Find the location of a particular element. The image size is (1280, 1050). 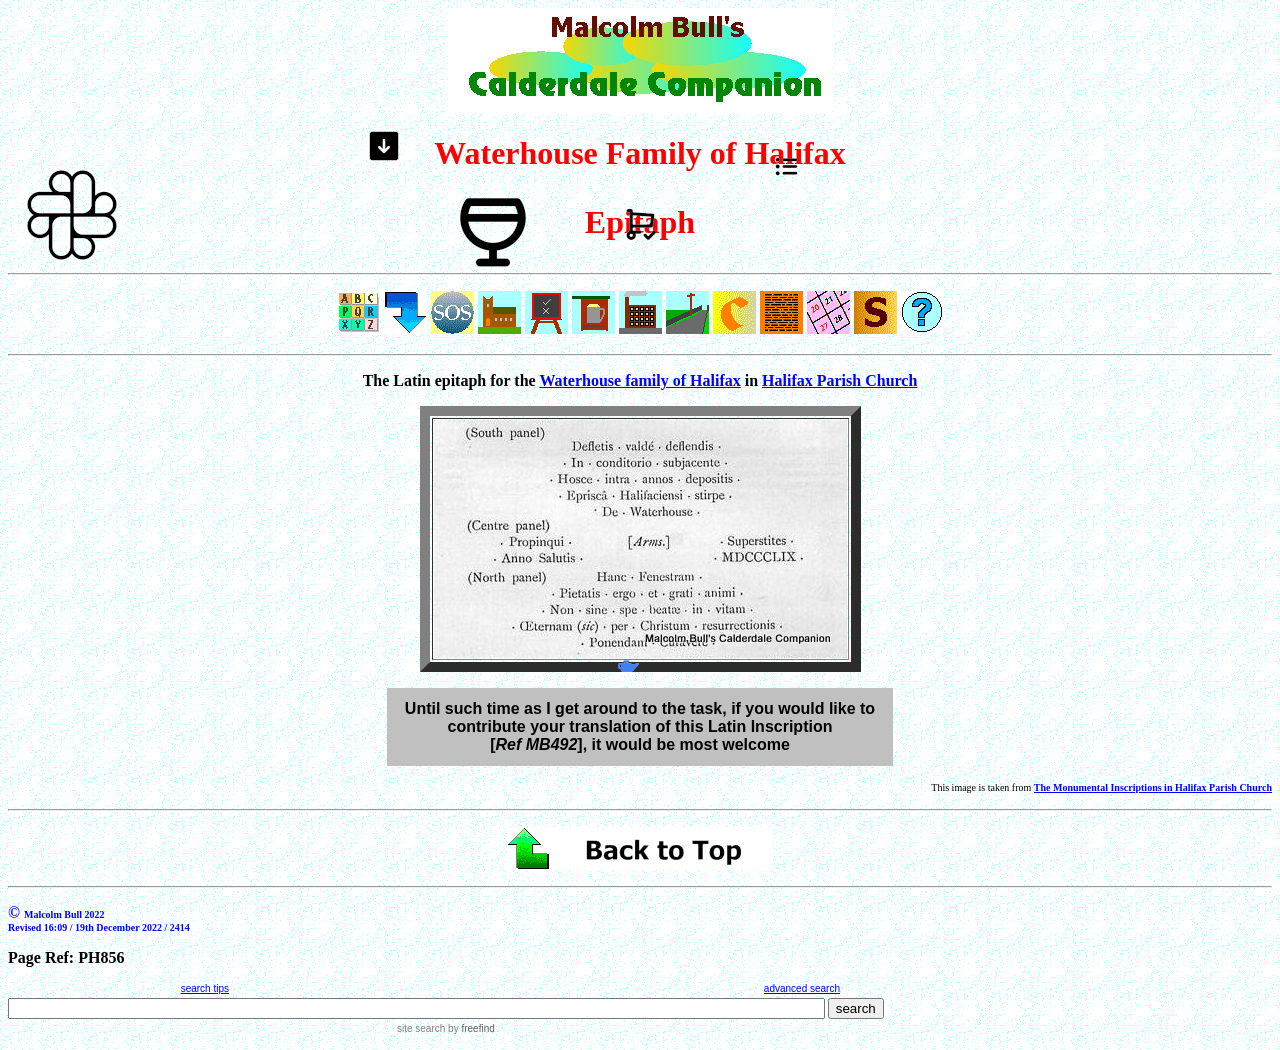

browse alcoholic beverages or drinks menu is located at coordinates (493, 231).